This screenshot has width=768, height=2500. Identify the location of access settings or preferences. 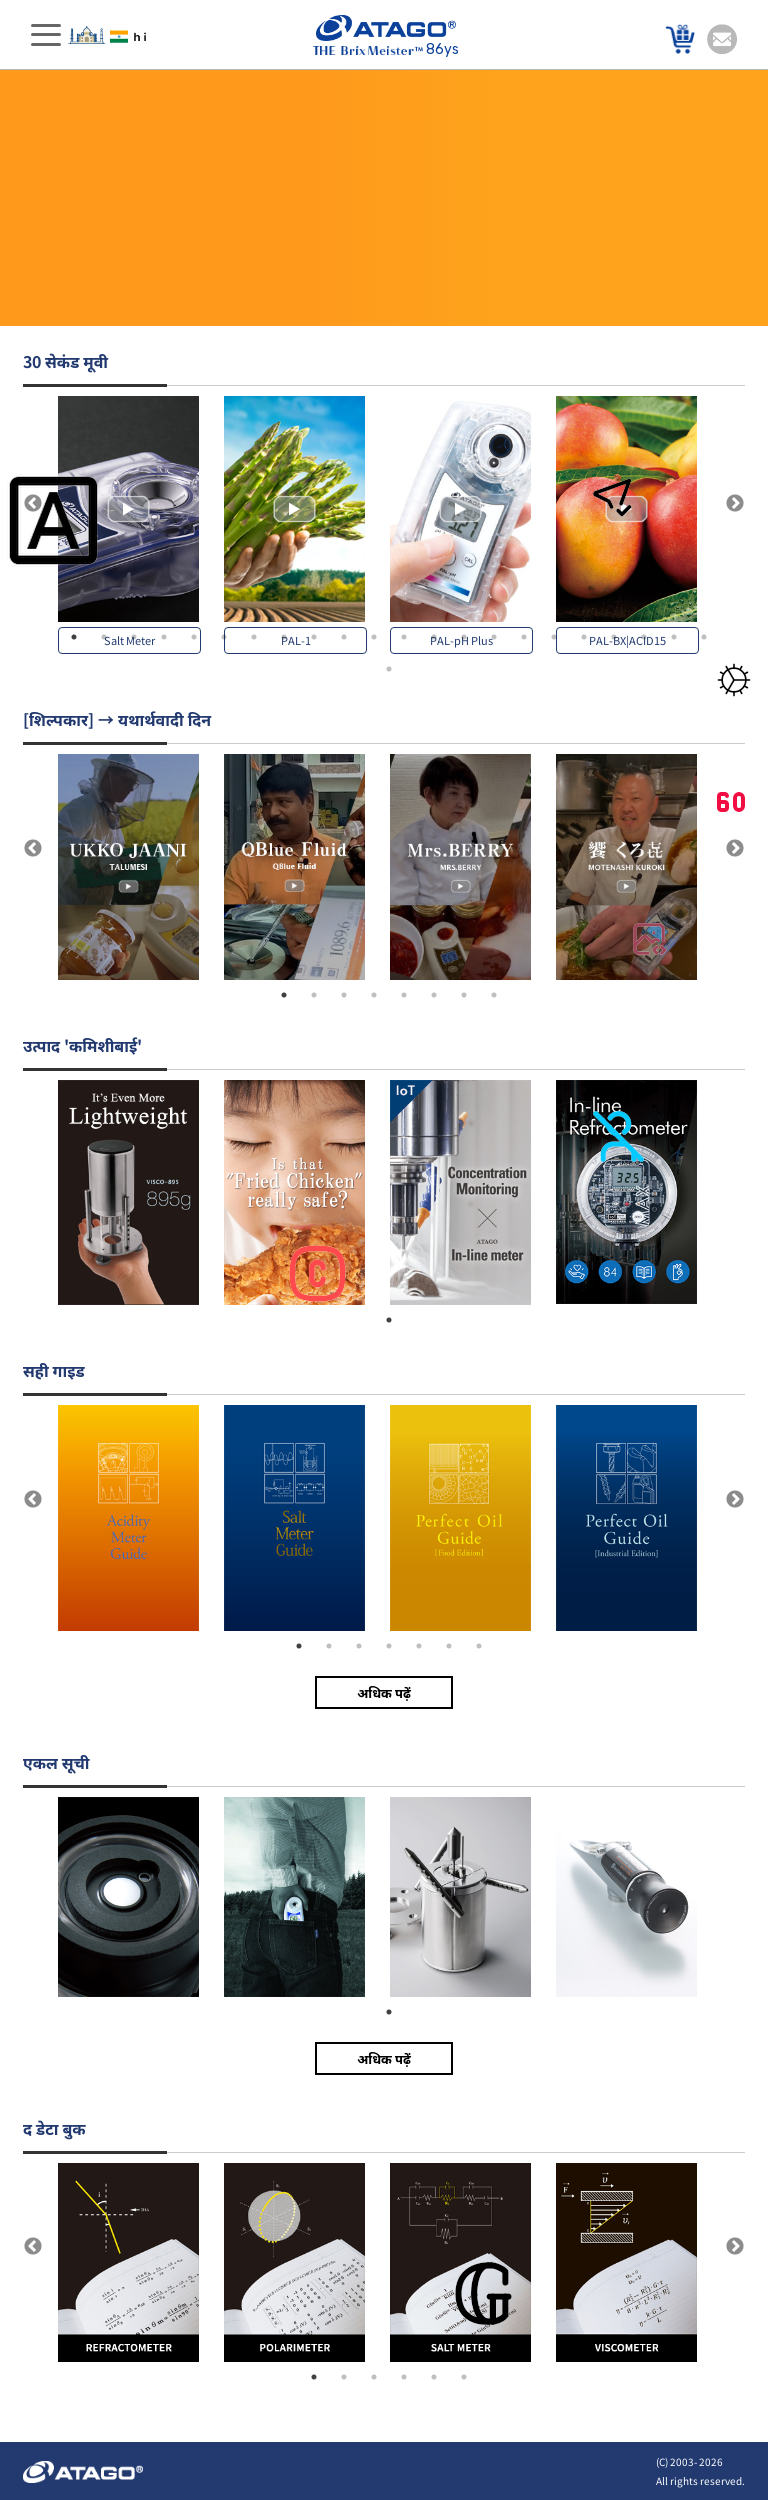
(734, 680).